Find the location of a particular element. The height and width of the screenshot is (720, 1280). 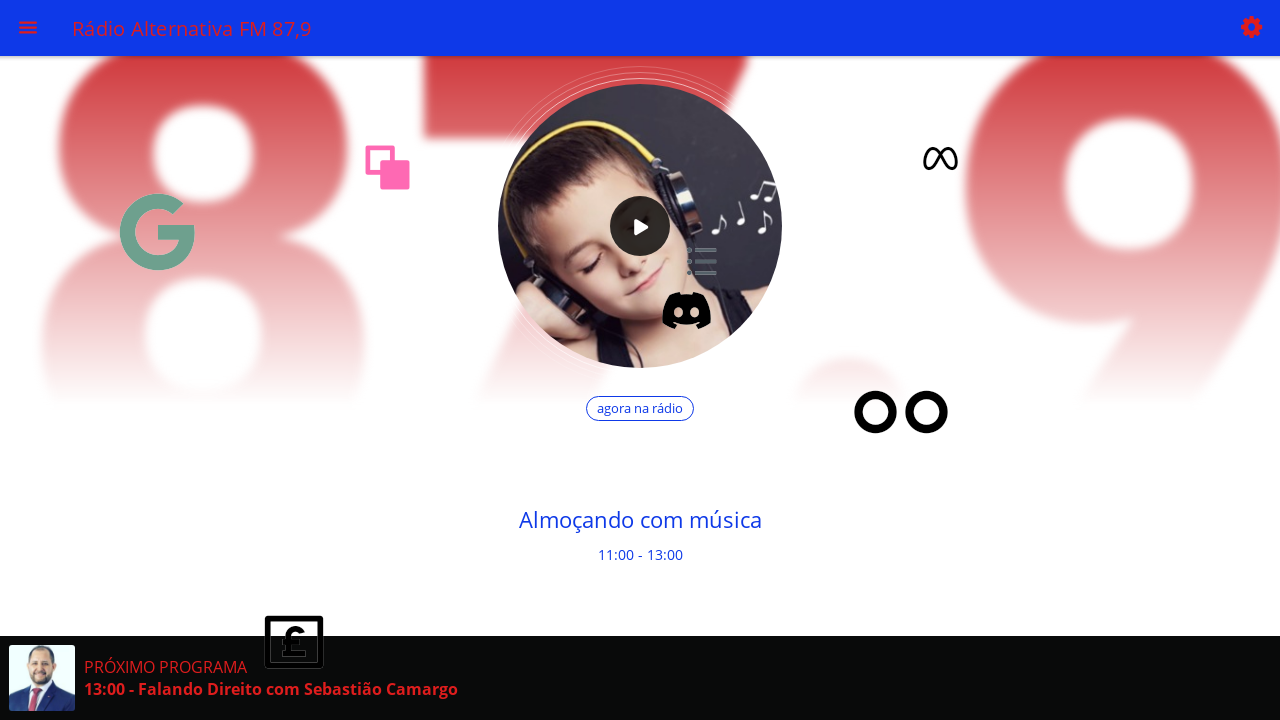

sign in with Google is located at coordinates (158, 232).